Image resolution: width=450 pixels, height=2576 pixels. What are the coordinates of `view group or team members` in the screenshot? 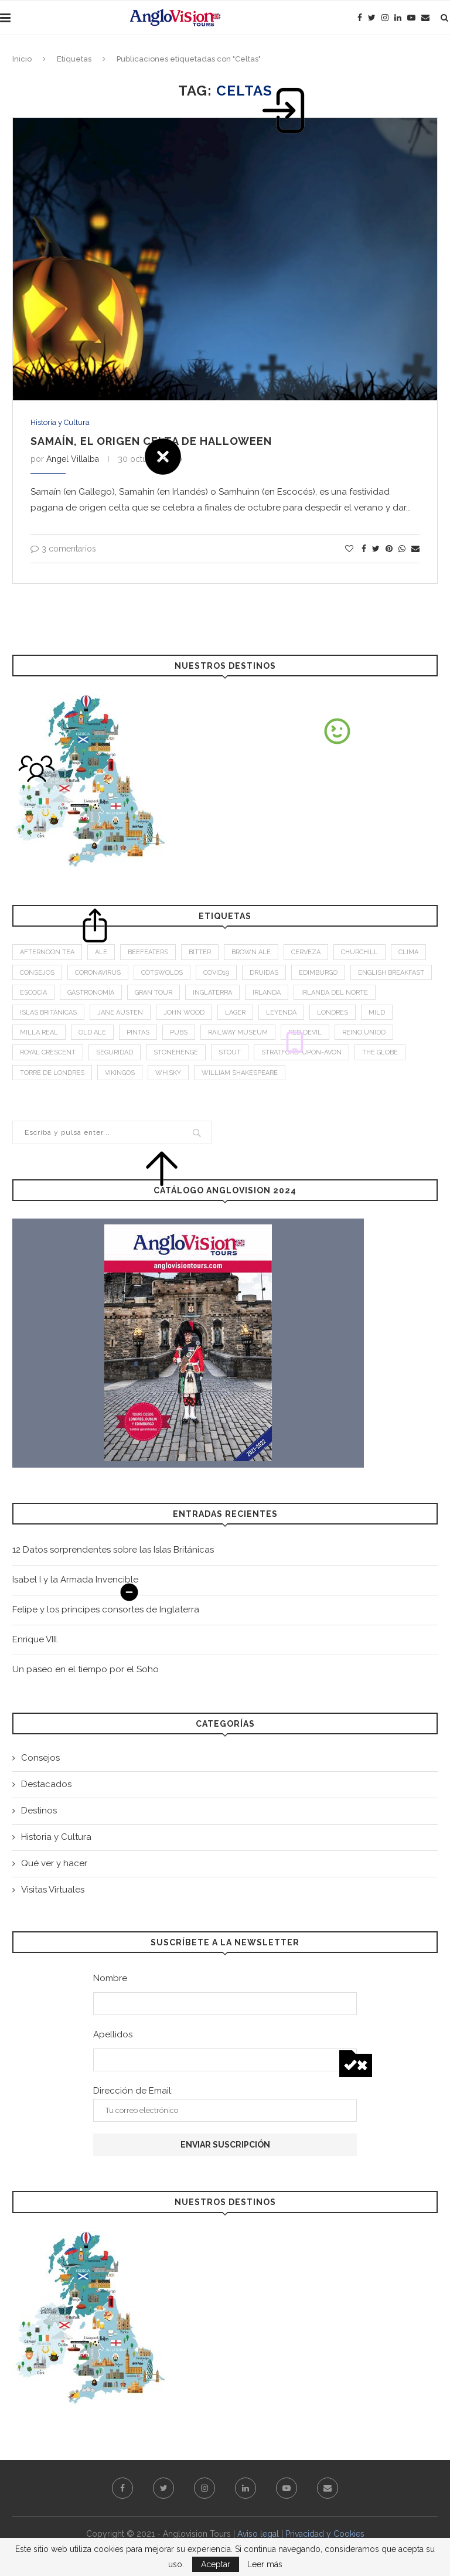 It's located at (36, 767).